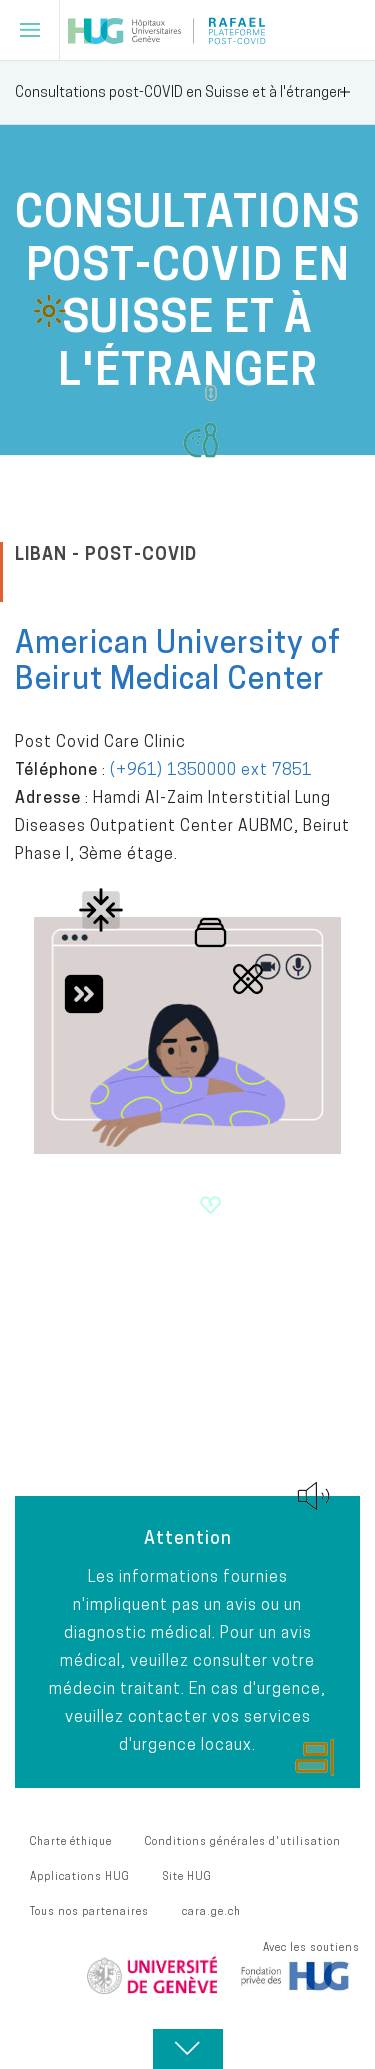 The height and width of the screenshot is (2069, 375). I want to click on access first aid or medical help resources, so click(248, 979).